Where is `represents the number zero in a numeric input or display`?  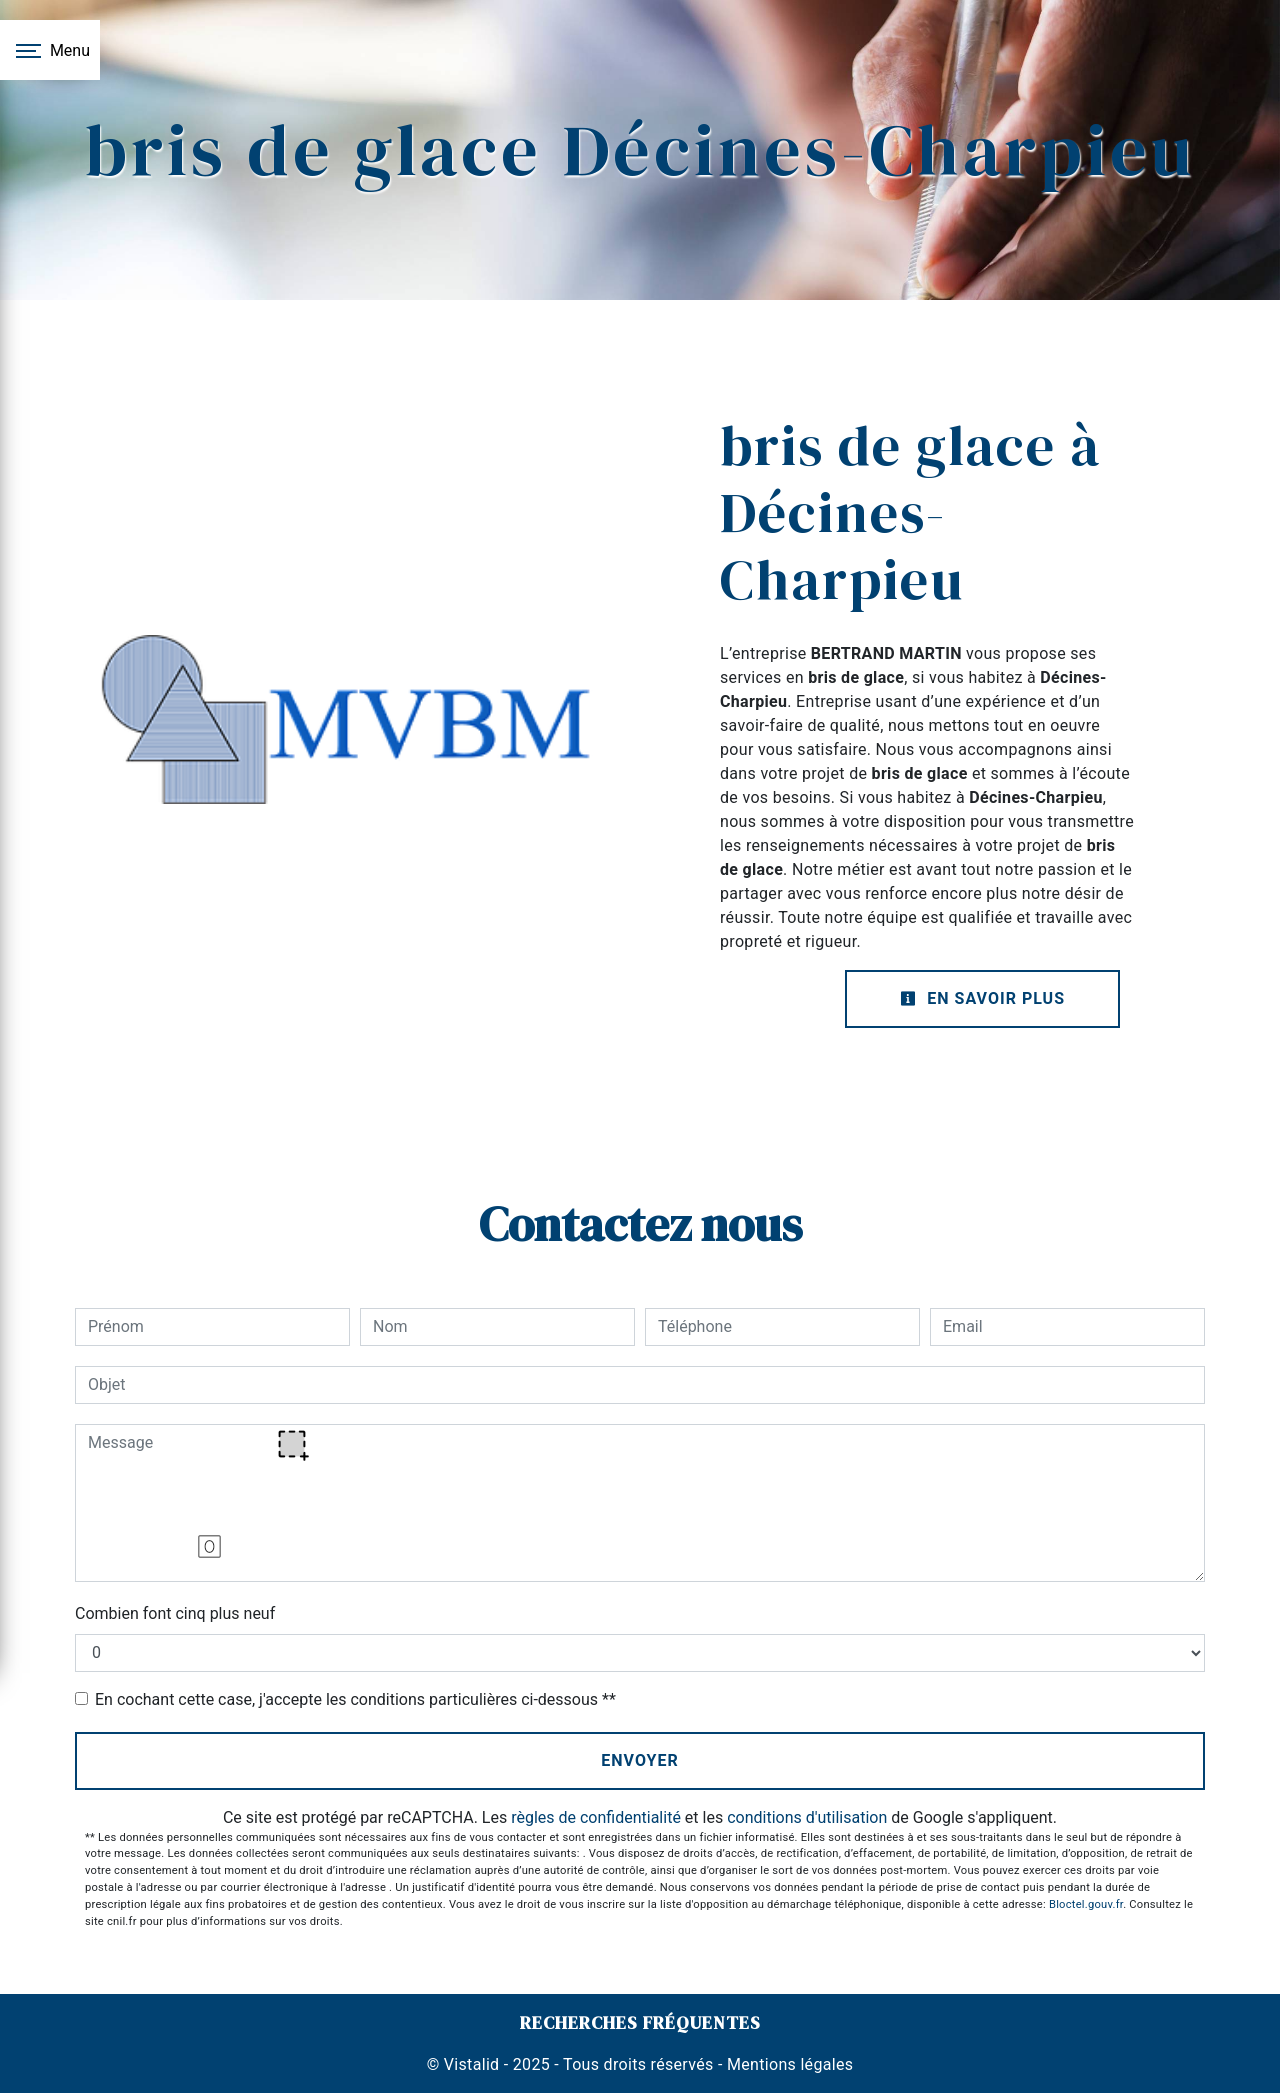
represents the number zero in a numeric input or display is located at coordinates (209, 1546).